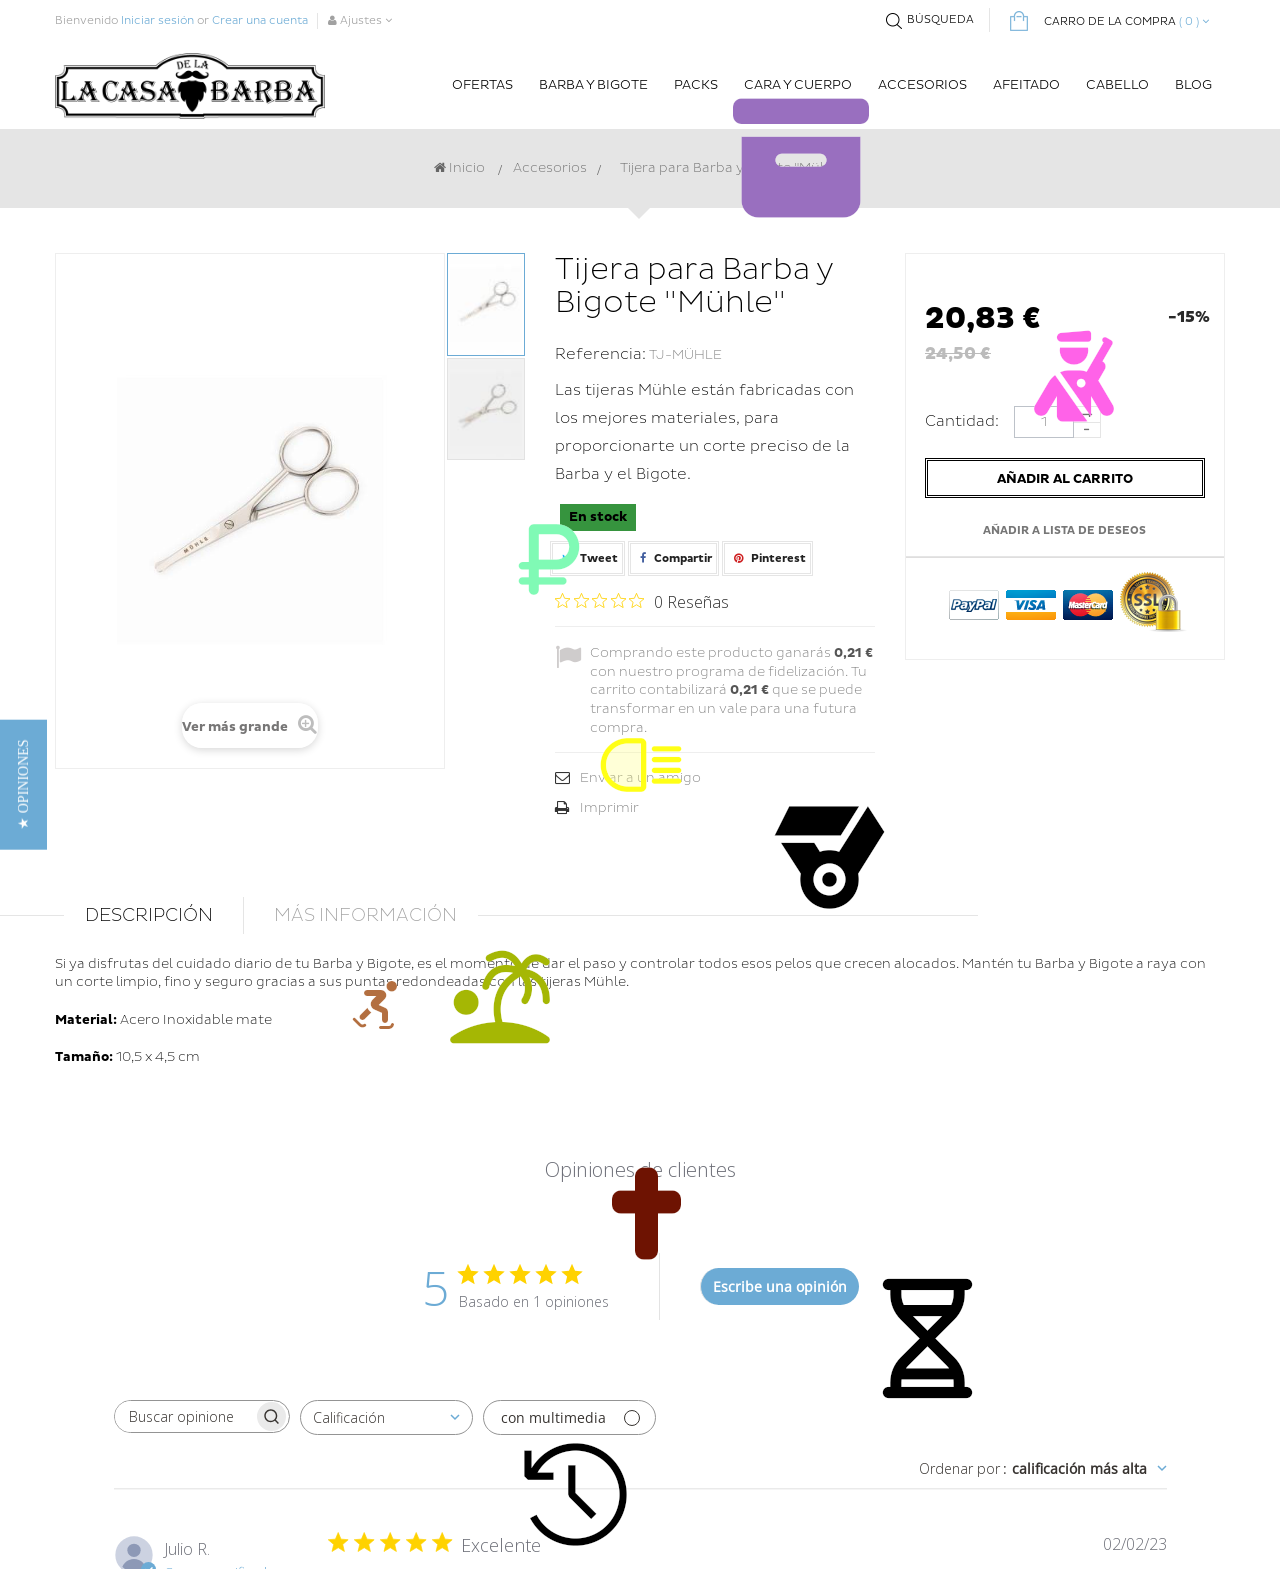  What do you see at coordinates (829, 857) in the screenshot?
I see `view achievements or awards` at bounding box center [829, 857].